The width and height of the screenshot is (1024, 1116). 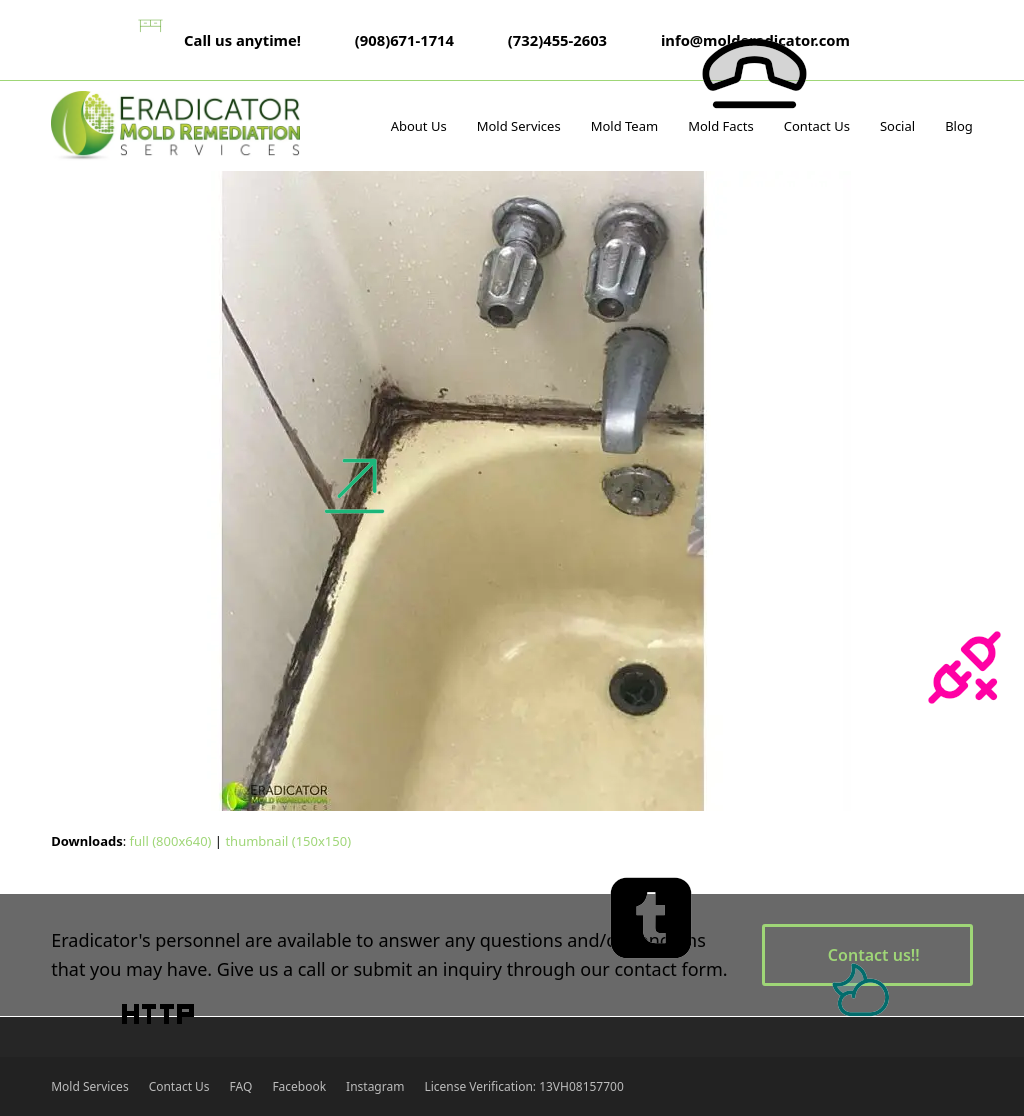 What do you see at coordinates (964, 667) in the screenshot?
I see `disconnect from power source` at bounding box center [964, 667].